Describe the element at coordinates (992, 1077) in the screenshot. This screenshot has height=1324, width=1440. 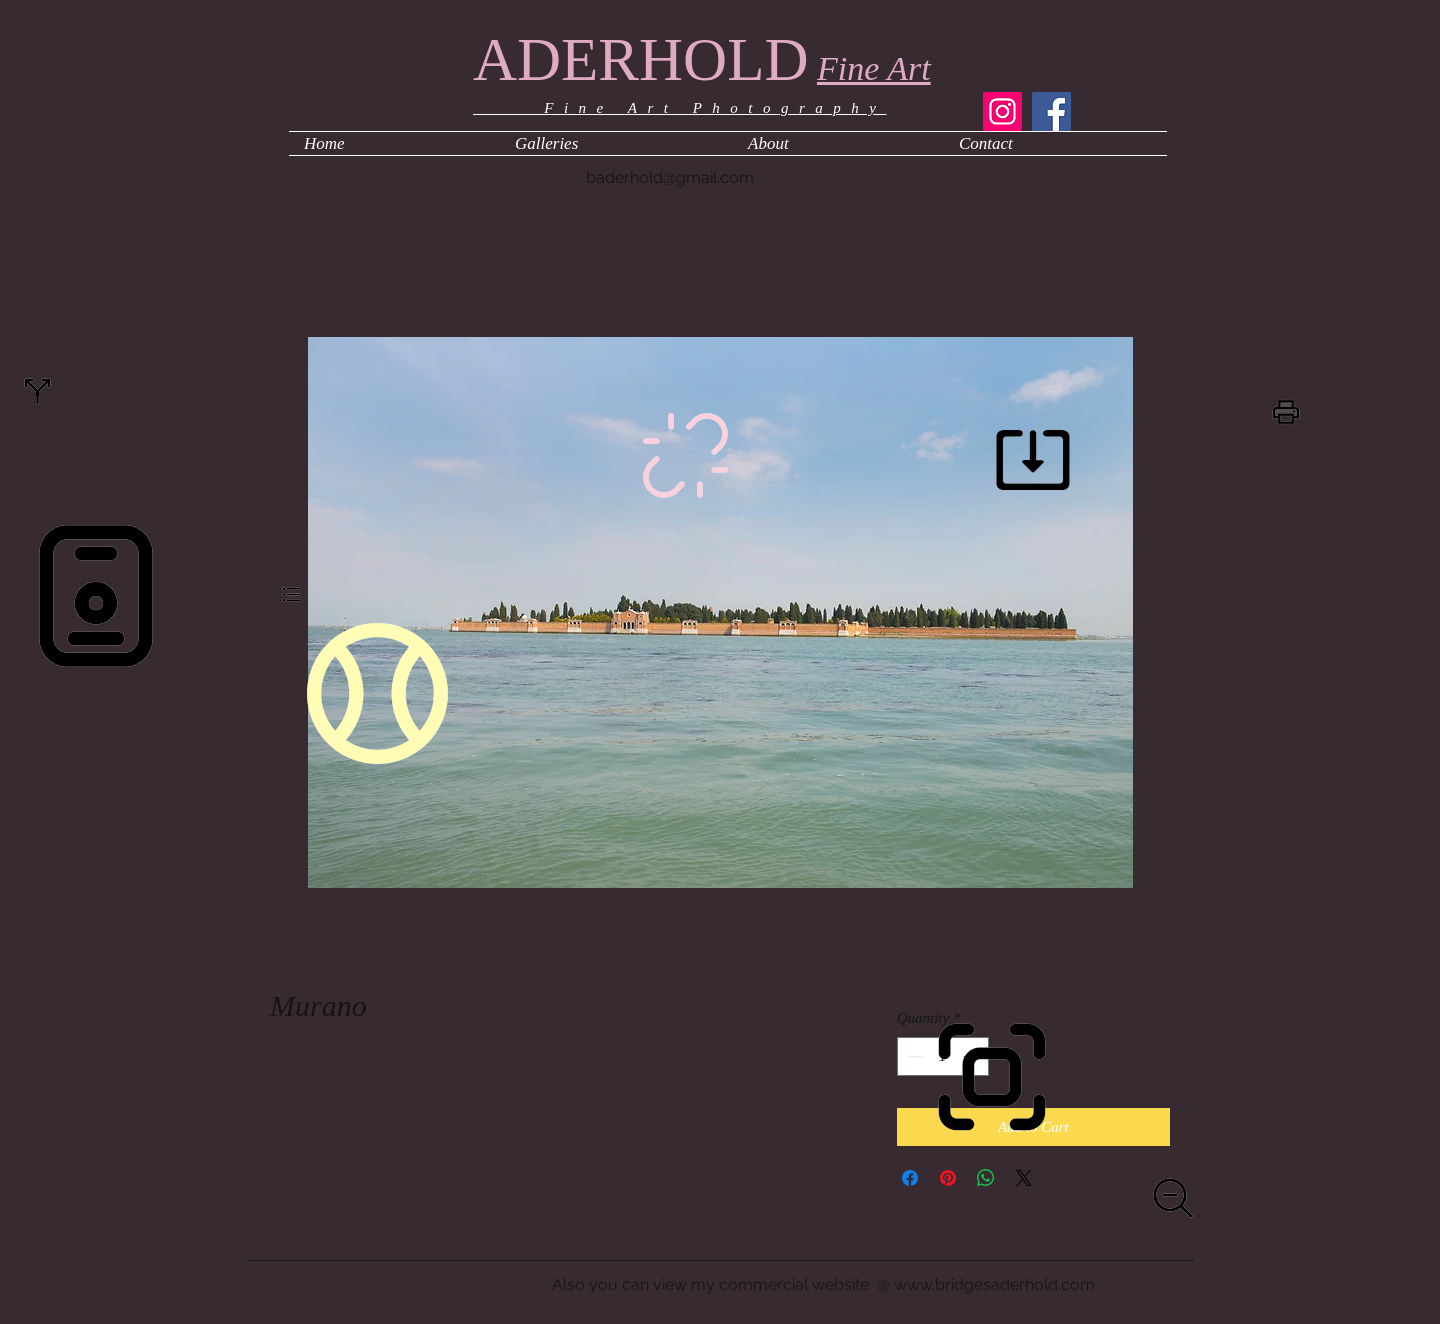
I see `scan or capture an object` at that location.